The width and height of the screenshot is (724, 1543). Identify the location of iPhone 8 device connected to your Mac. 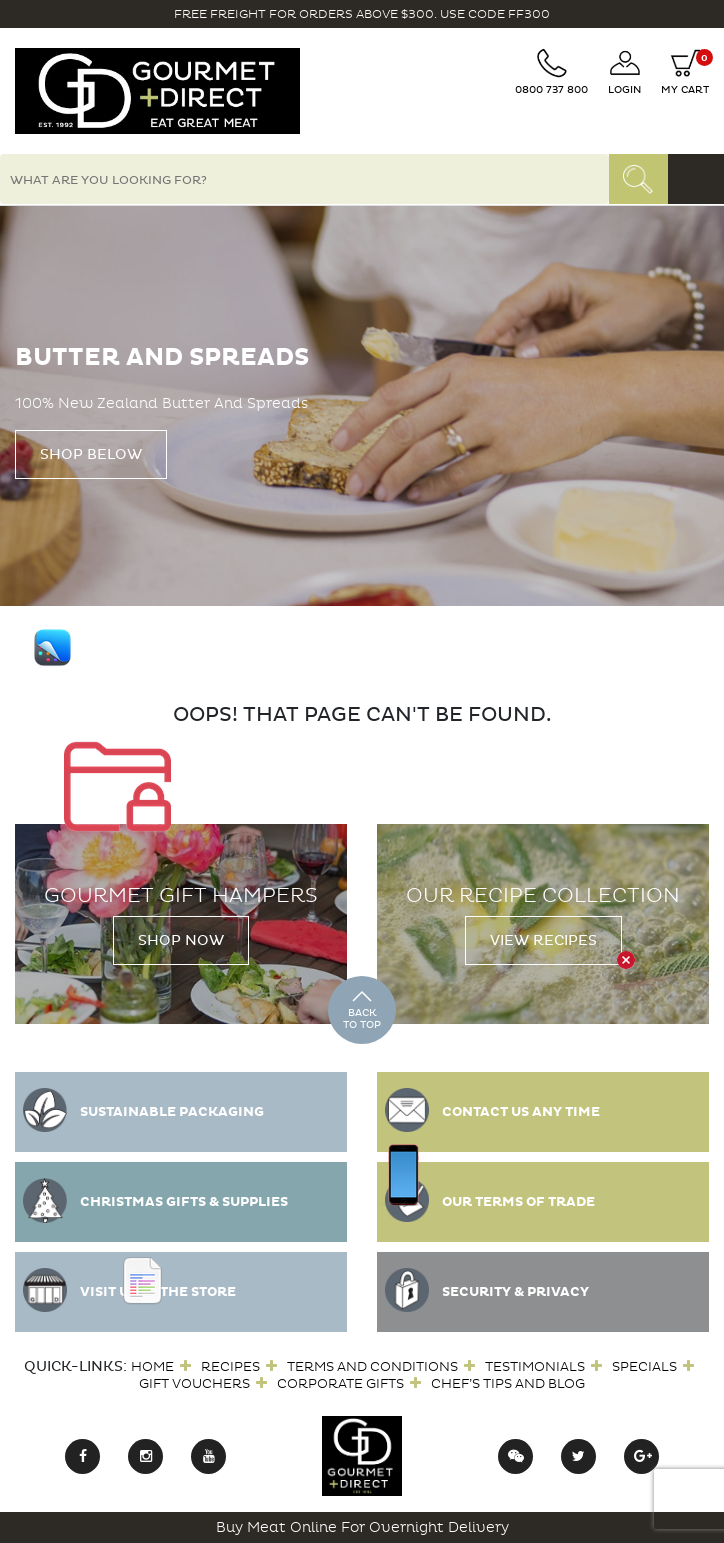
(403, 1175).